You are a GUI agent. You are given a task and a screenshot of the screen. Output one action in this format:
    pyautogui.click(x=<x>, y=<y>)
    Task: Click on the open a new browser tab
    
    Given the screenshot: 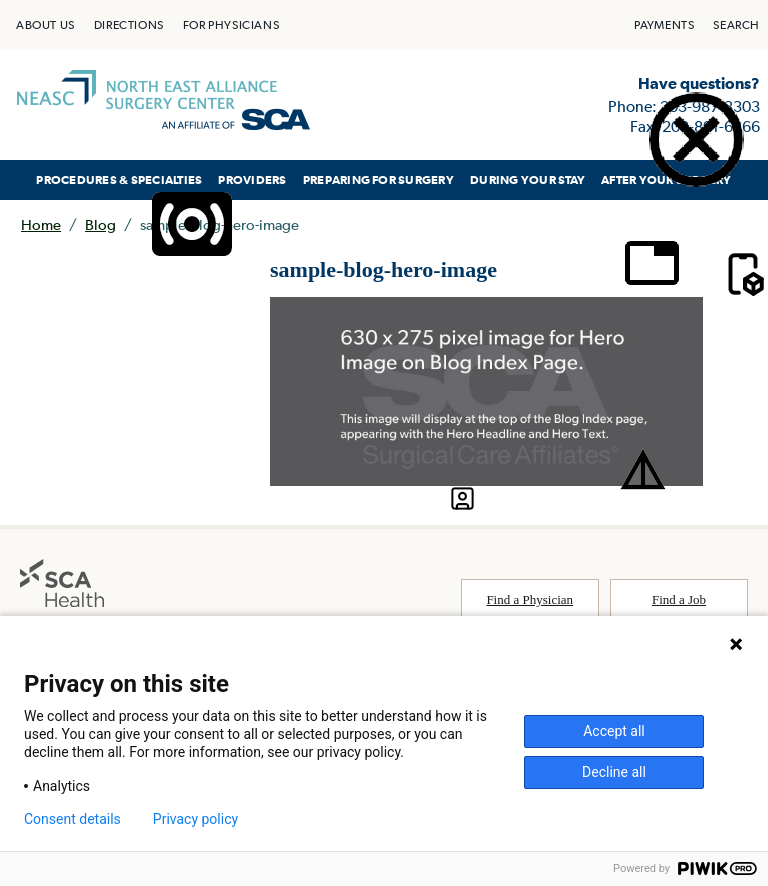 What is the action you would take?
    pyautogui.click(x=652, y=263)
    